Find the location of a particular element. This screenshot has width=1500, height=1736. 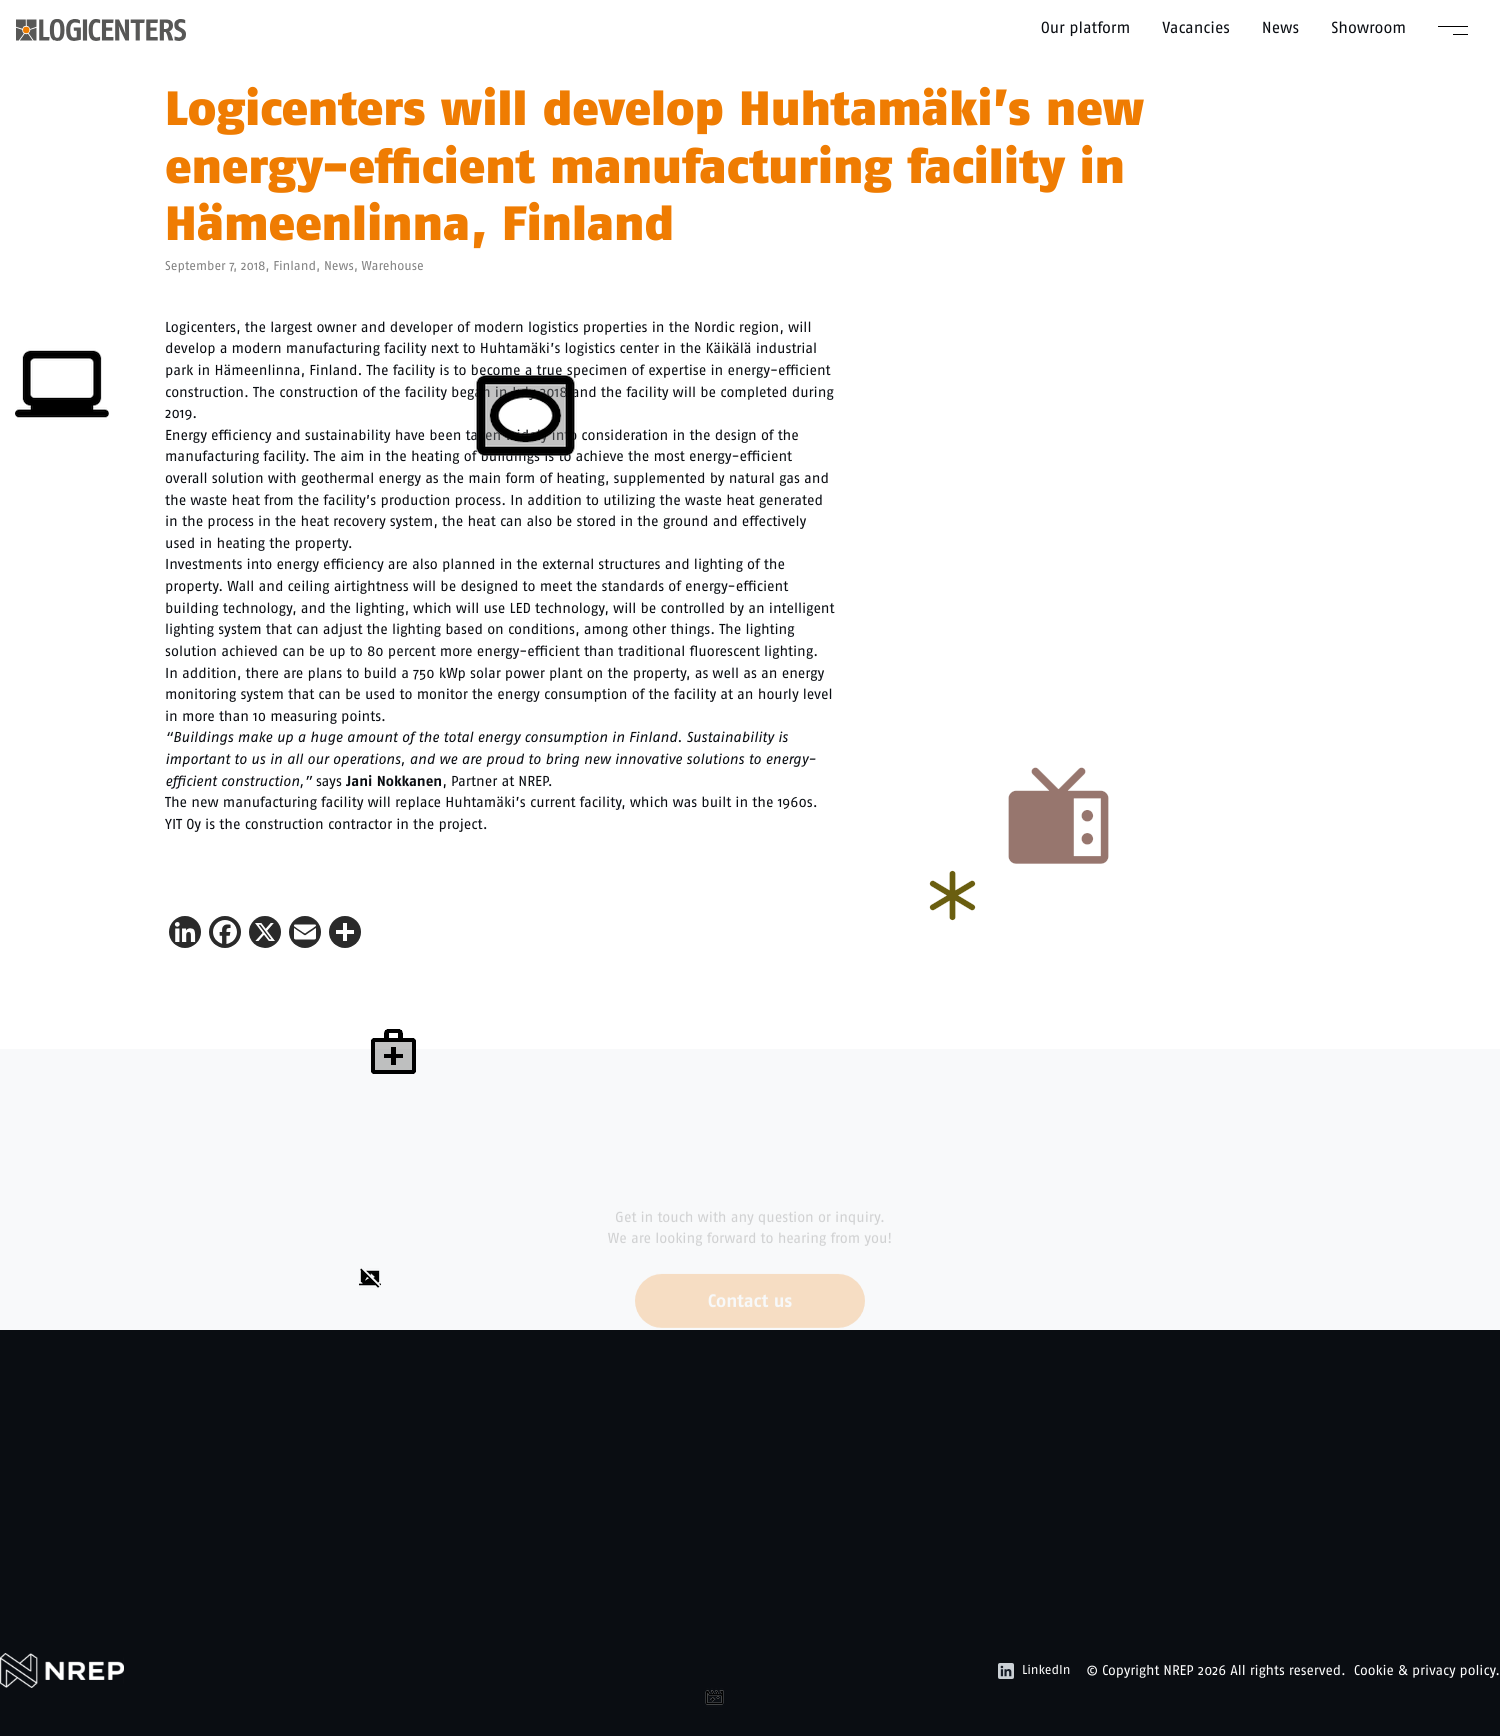

apply vignette effect to photo is located at coordinates (525, 415).